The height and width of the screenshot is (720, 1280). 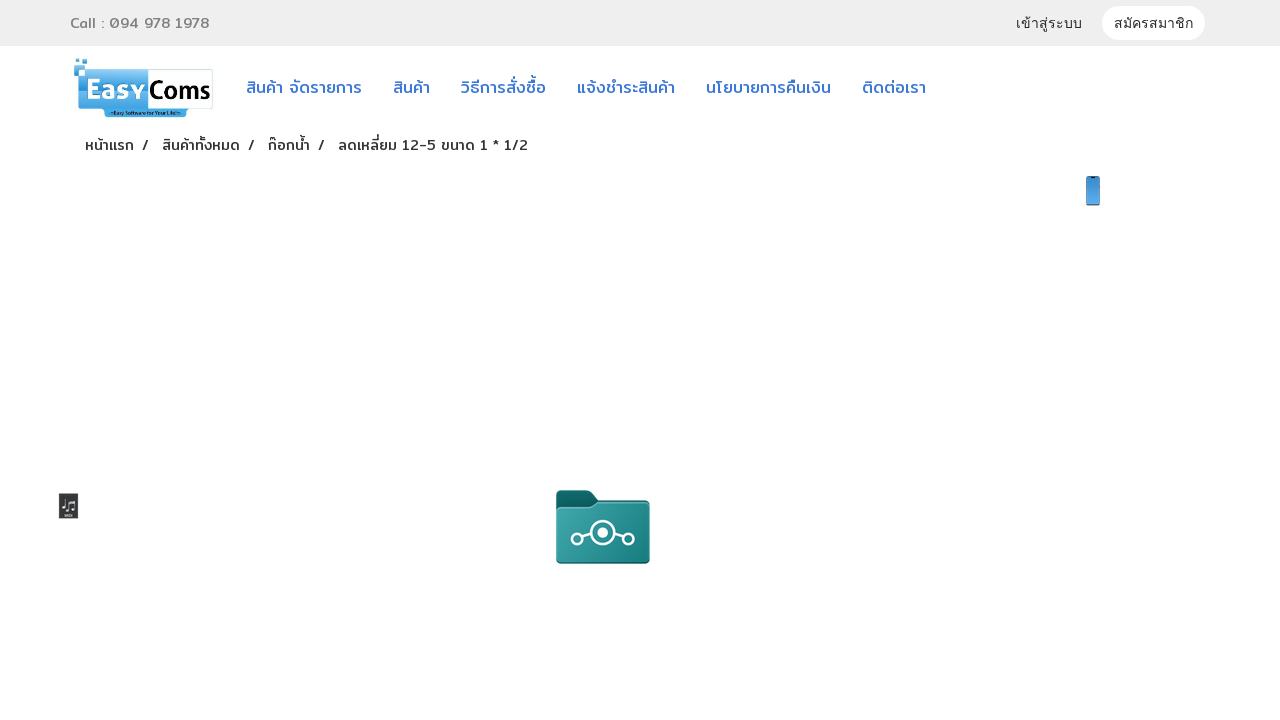 I want to click on open LineageOS system folder, so click(x=602, y=529).